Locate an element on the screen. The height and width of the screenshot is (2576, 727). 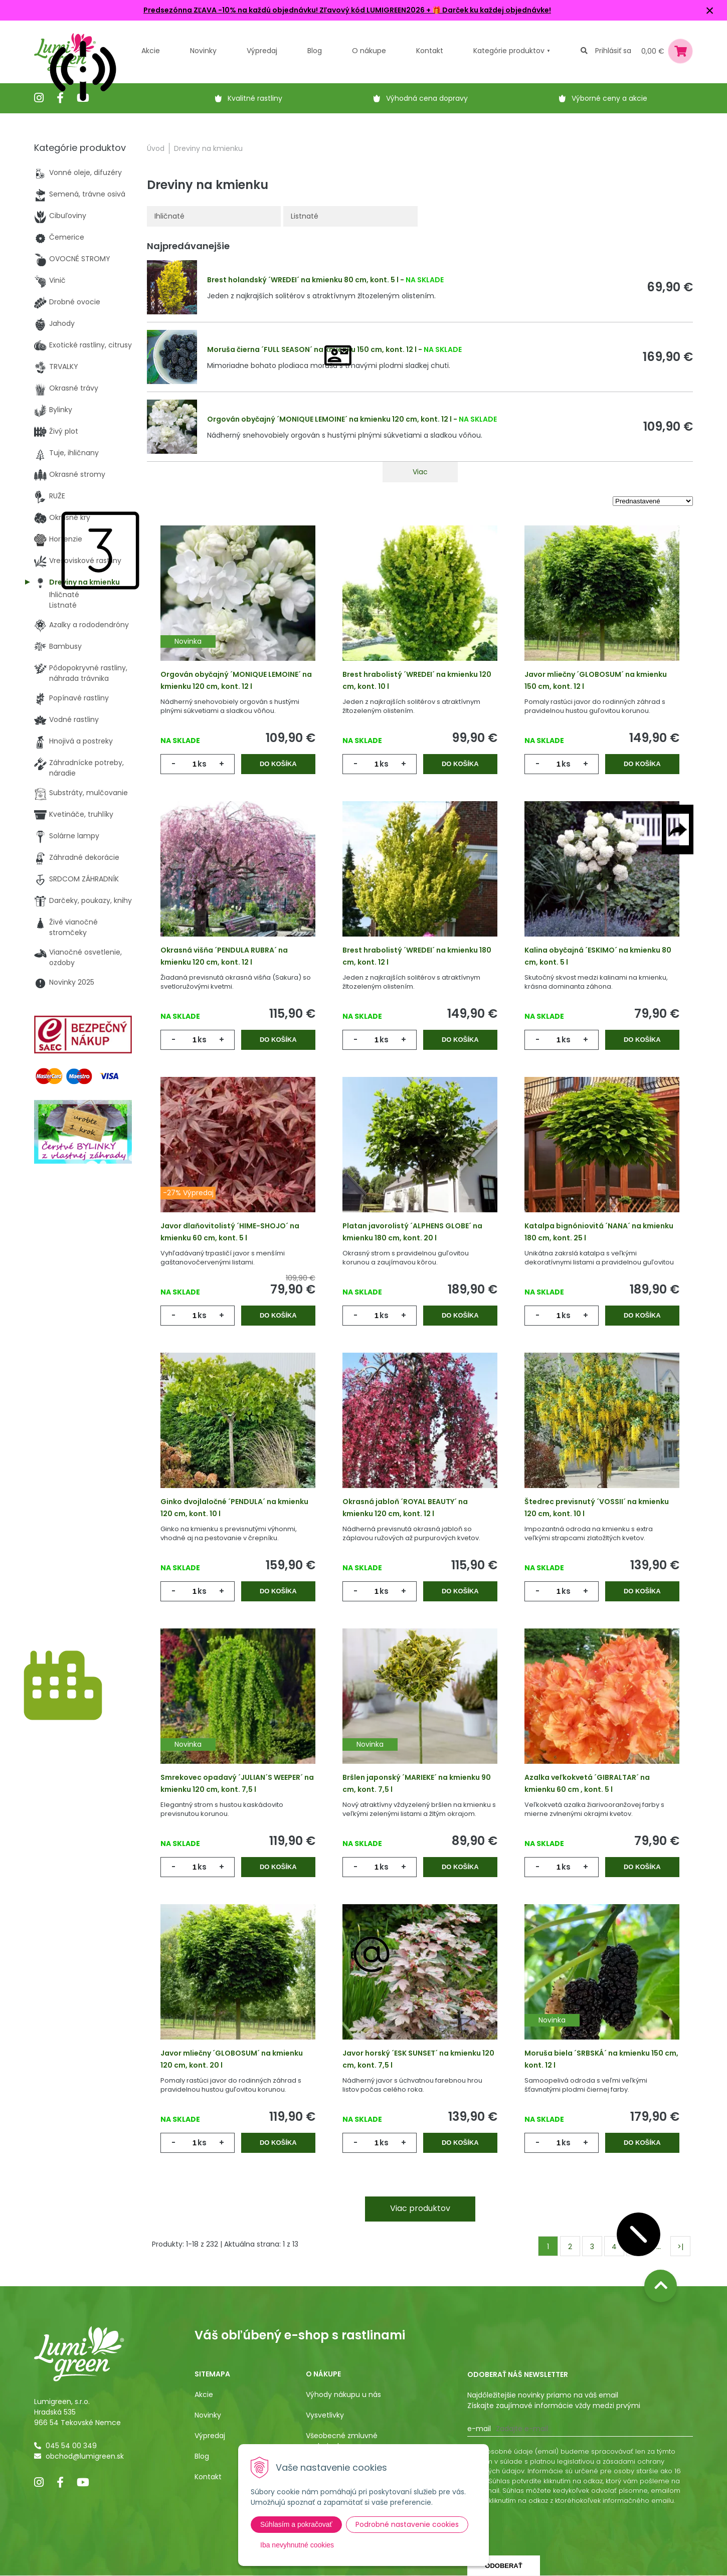
view city or urban location is located at coordinates (63, 1685).